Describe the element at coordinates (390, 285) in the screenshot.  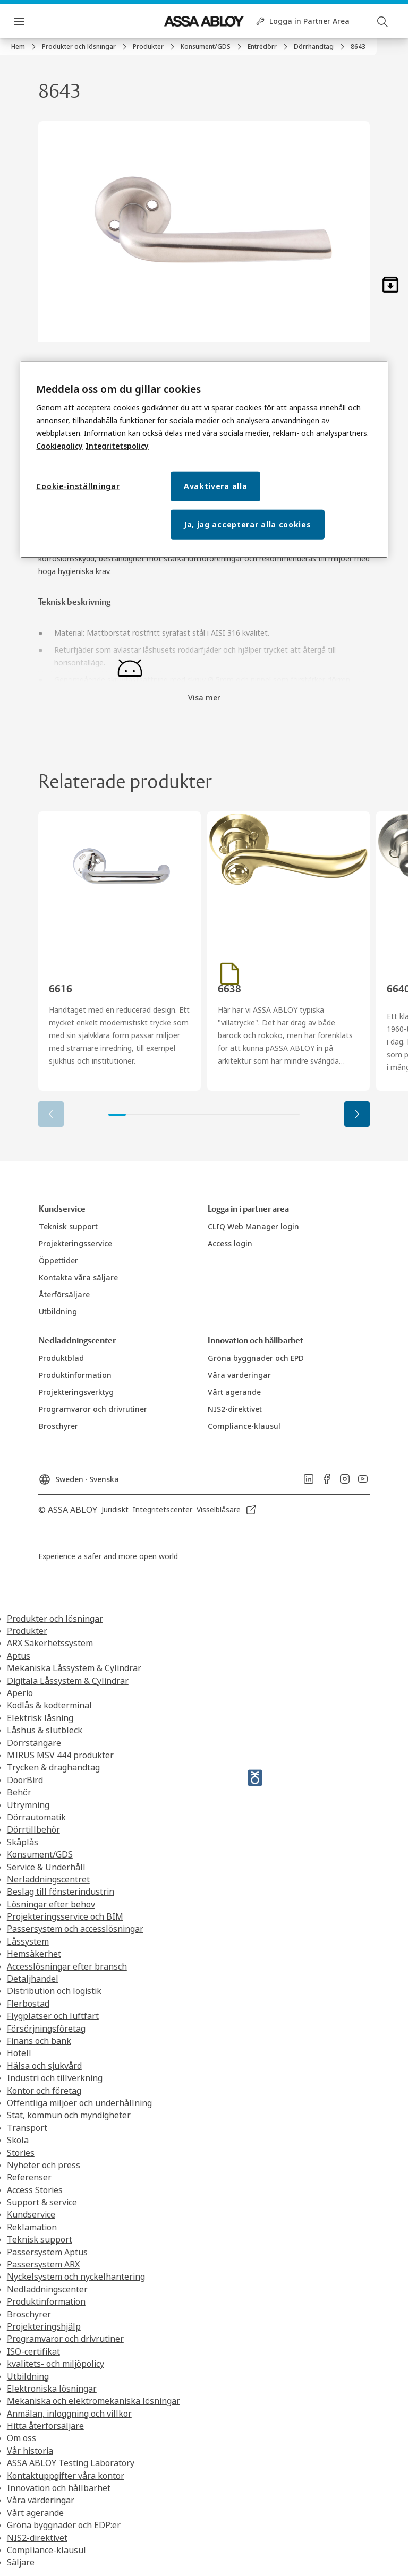
I see `archive this item` at that location.